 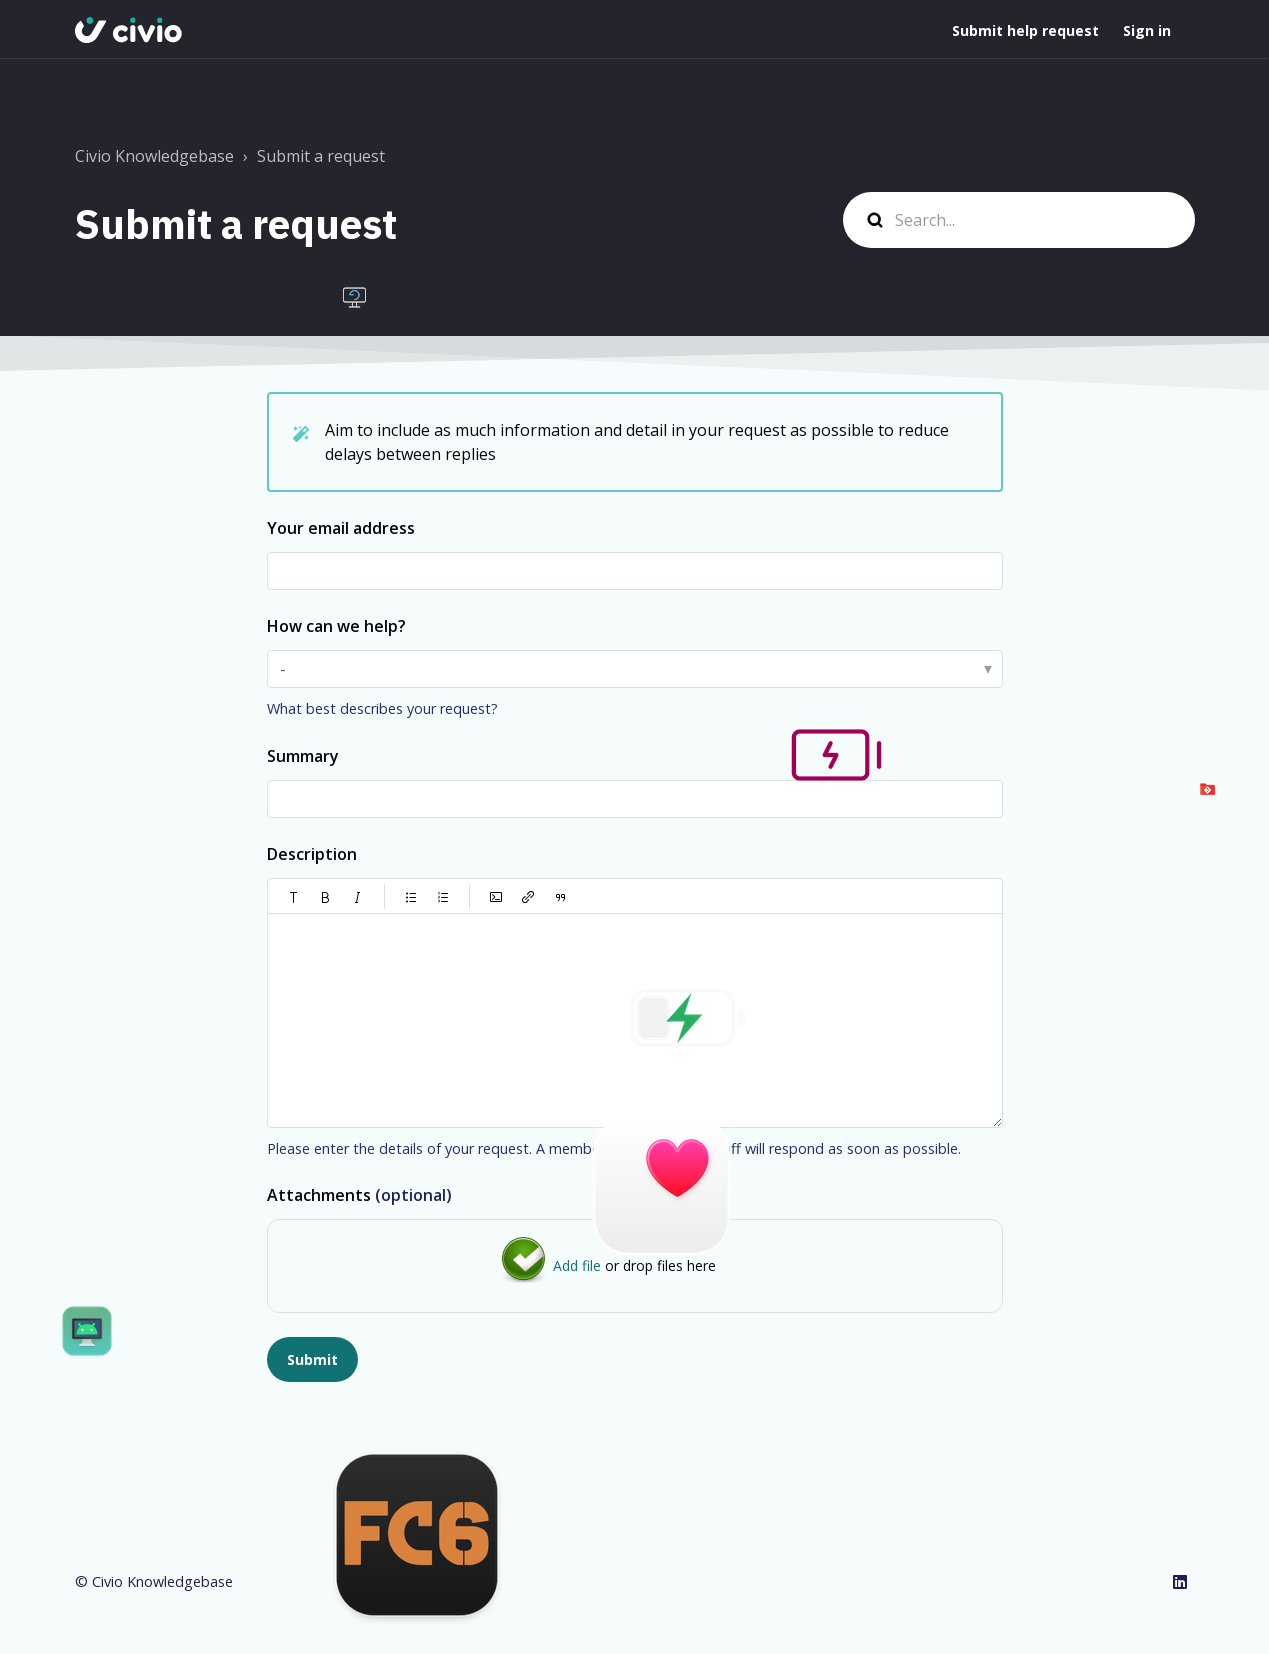 What do you see at coordinates (688, 1018) in the screenshot?
I see `battery at 30% and currently charging` at bounding box center [688, 1018].